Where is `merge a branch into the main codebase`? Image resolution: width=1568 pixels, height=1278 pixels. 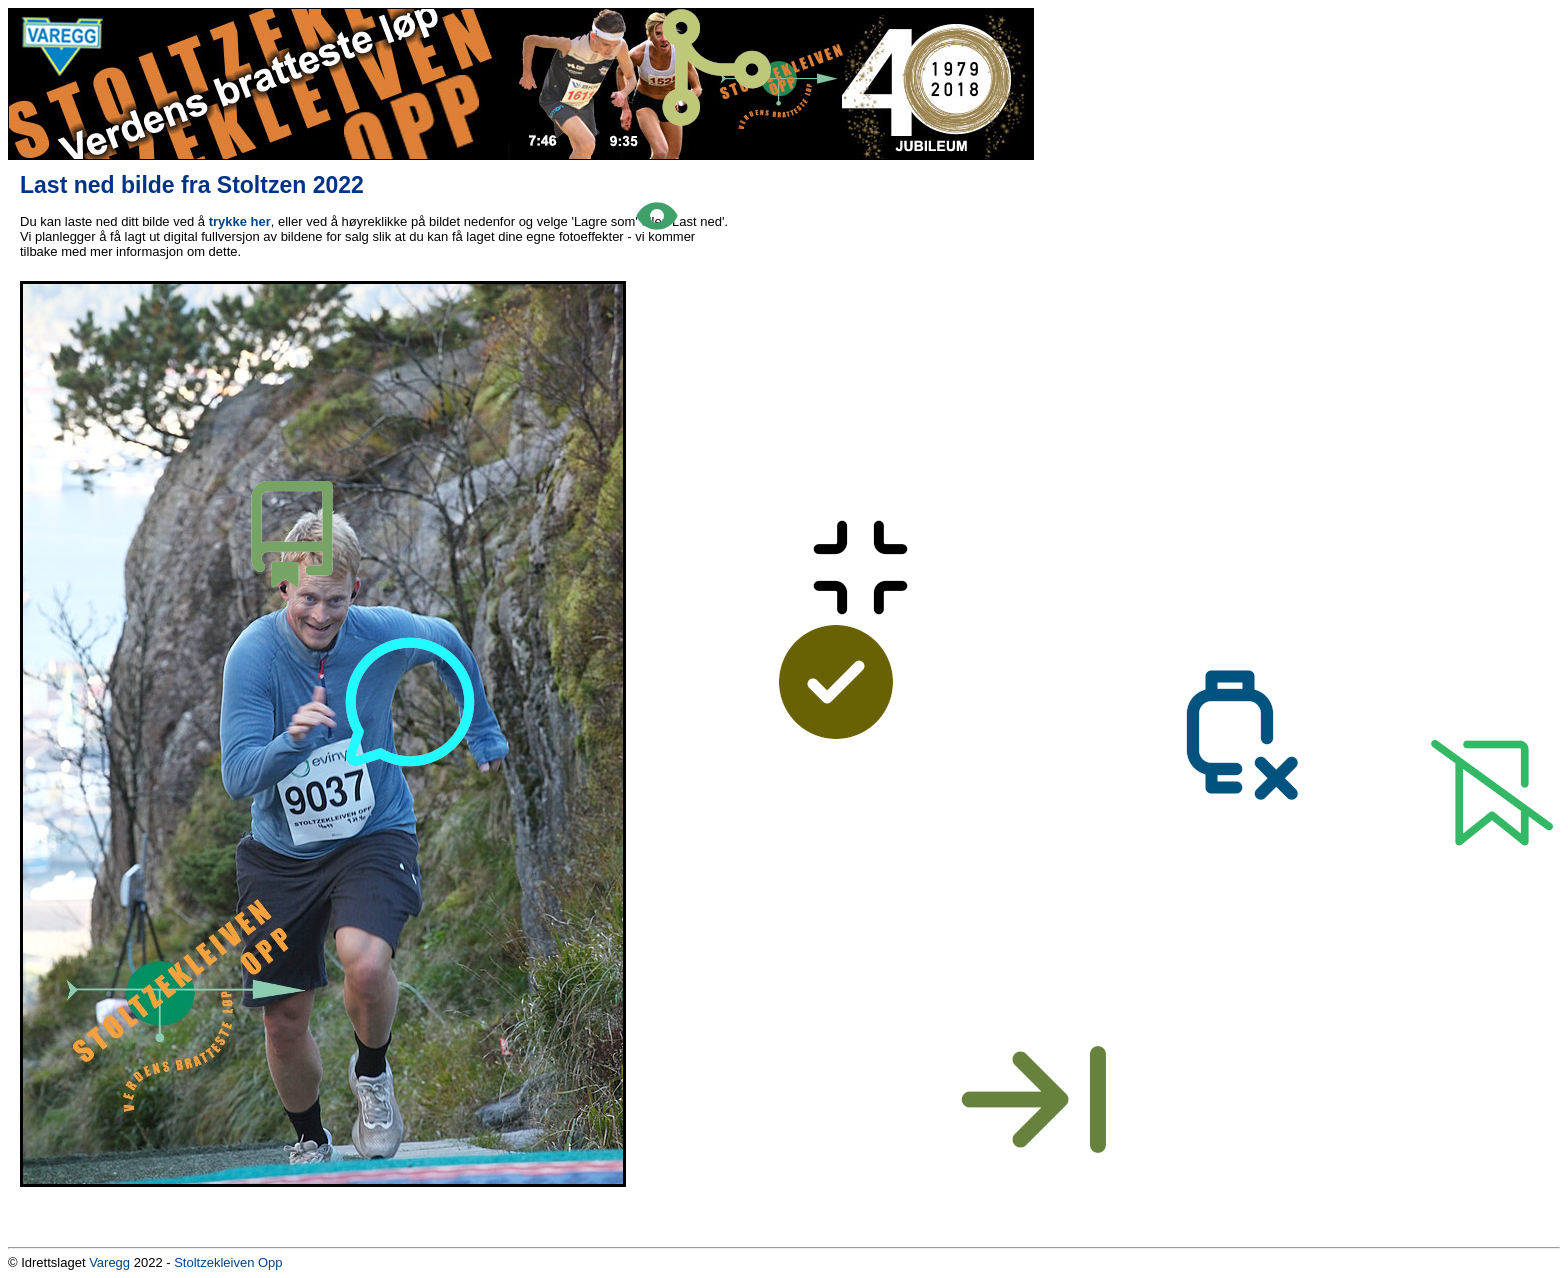
merge a branch into the main codebase is located at coordinates (712, 67).